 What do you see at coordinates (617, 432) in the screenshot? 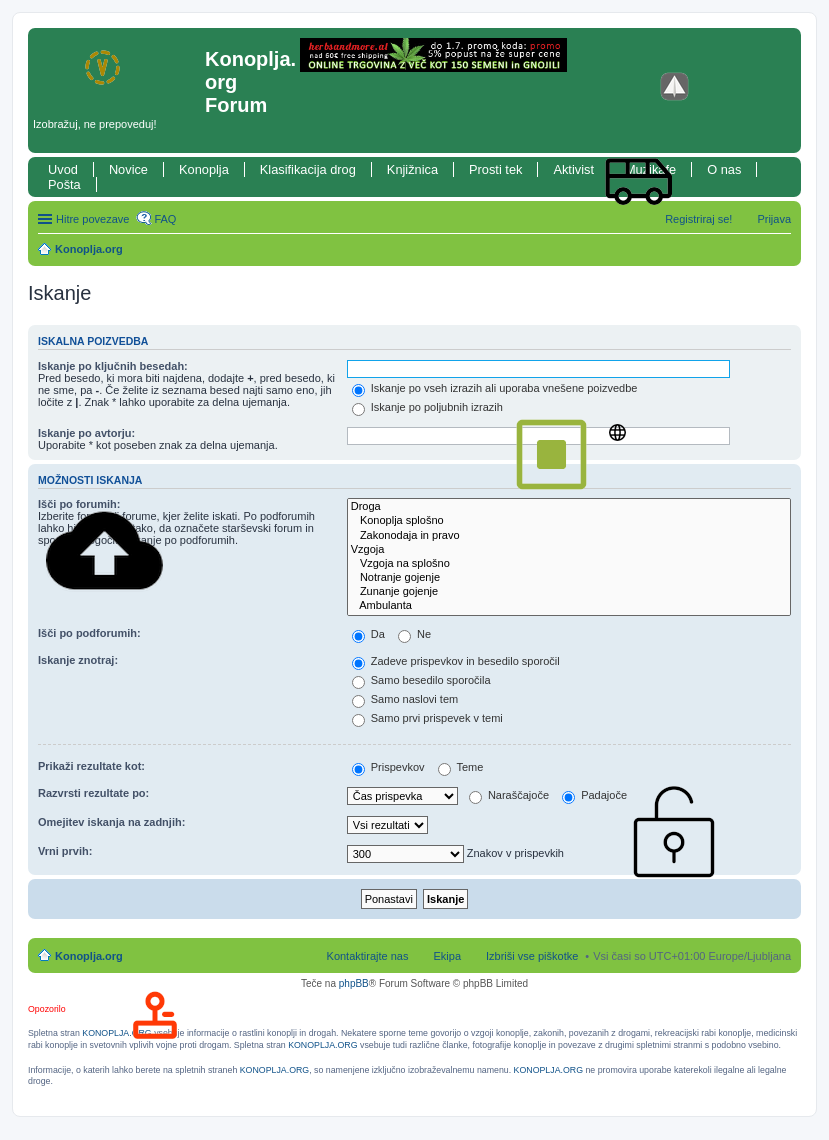
I see `access internet or network settings` at bounding box center [617, 432].